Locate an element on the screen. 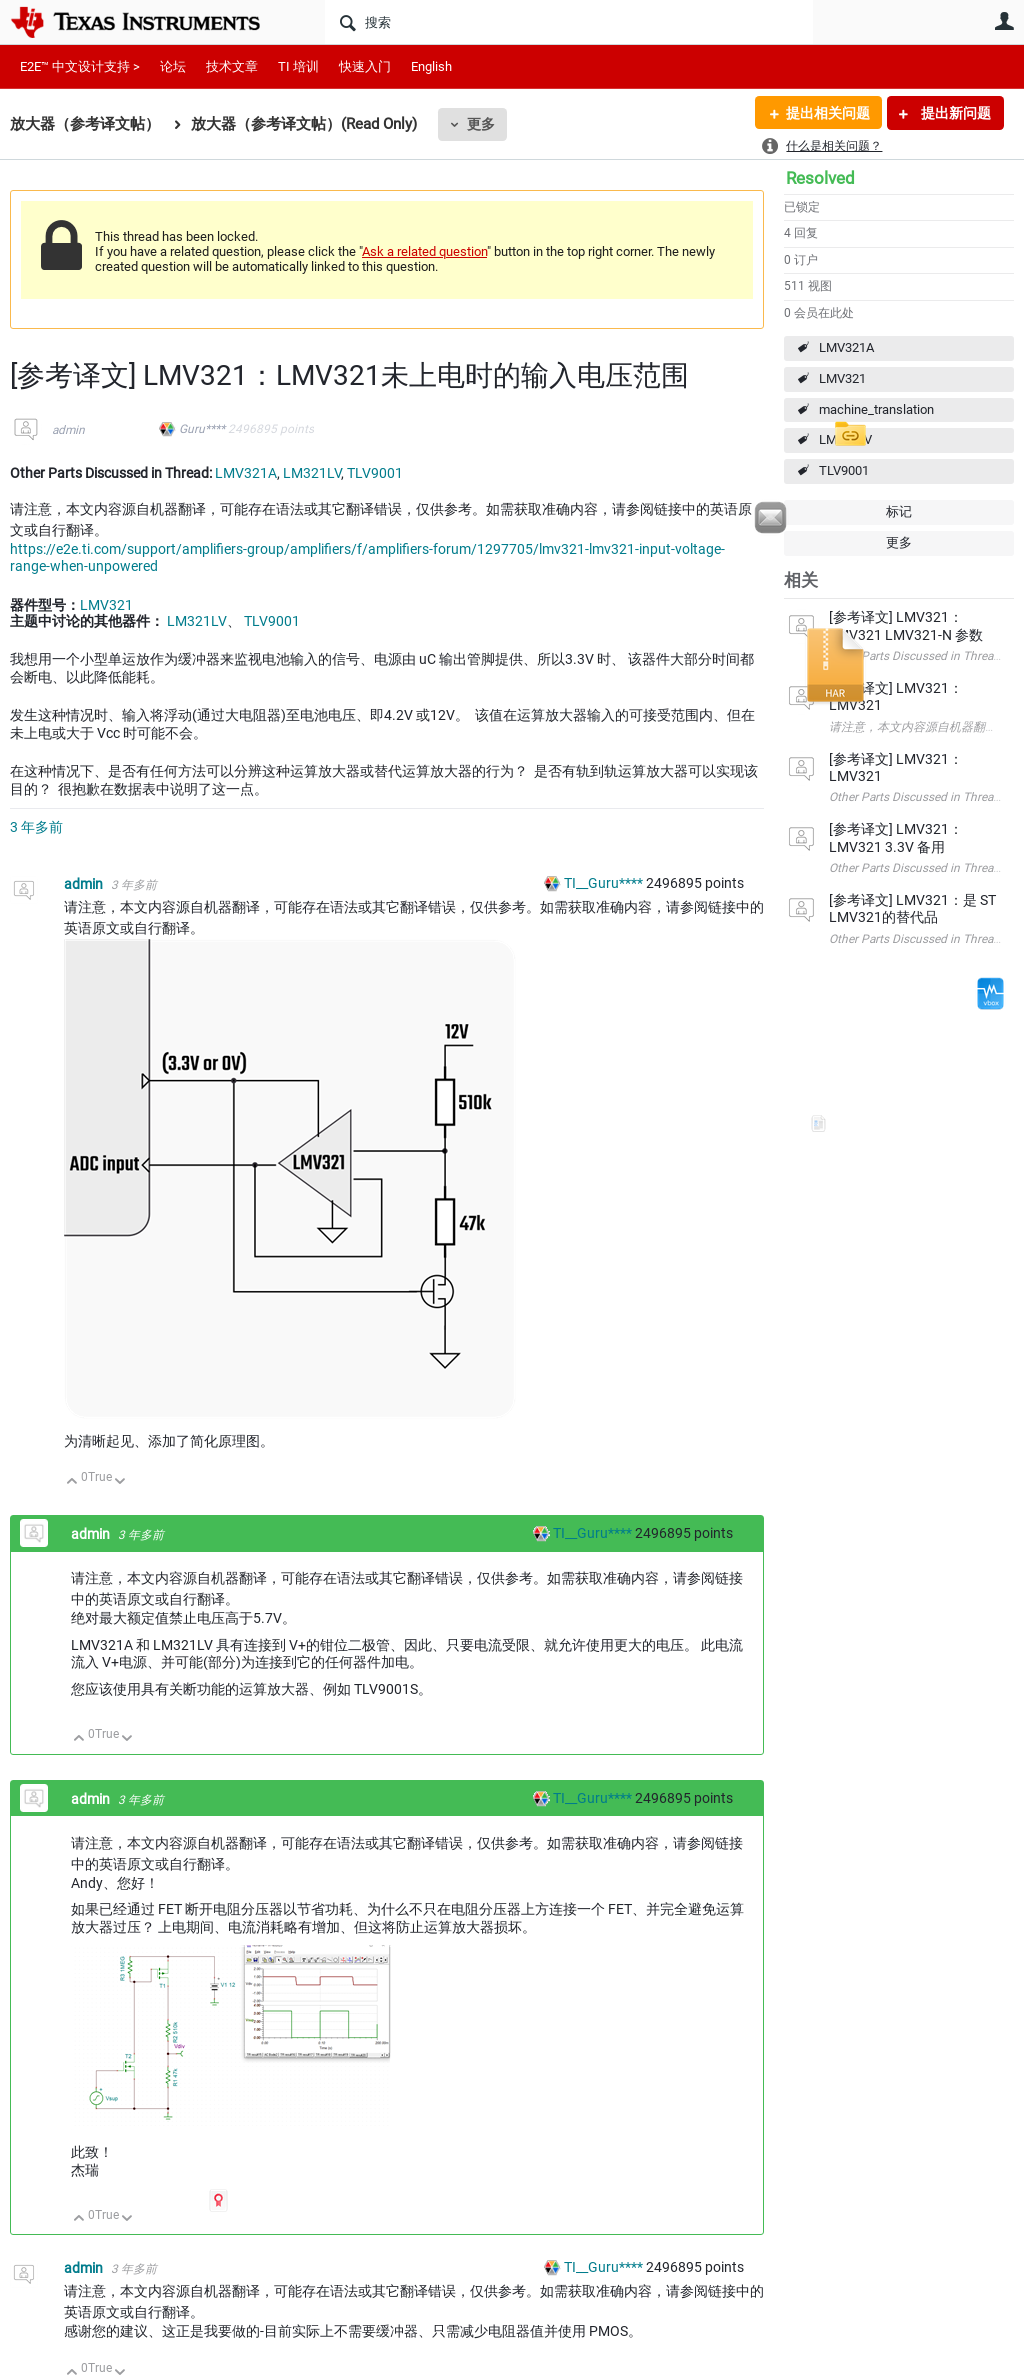 The image size is (1024, 2375). open folder containing saved links or shortcuts is located at coordinates (850, 434).